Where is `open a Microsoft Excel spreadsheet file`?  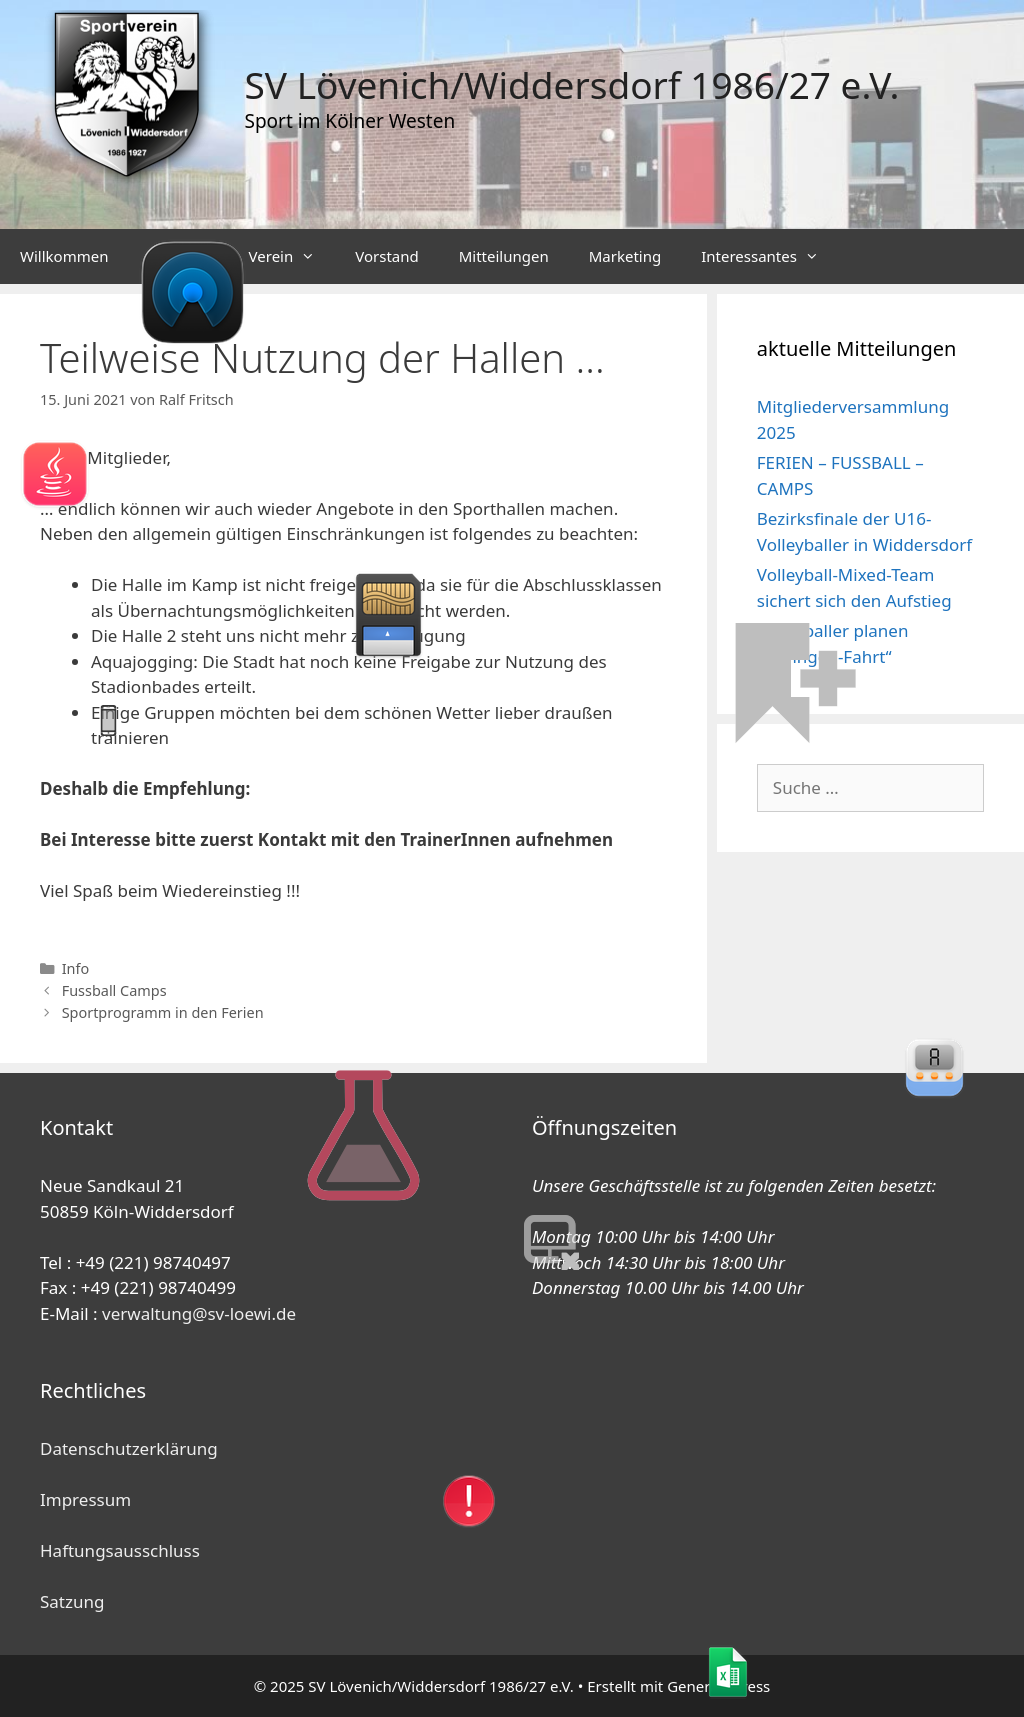
open a Microsoft Excel spreadsheet file is located at coordinates (728, 1672).